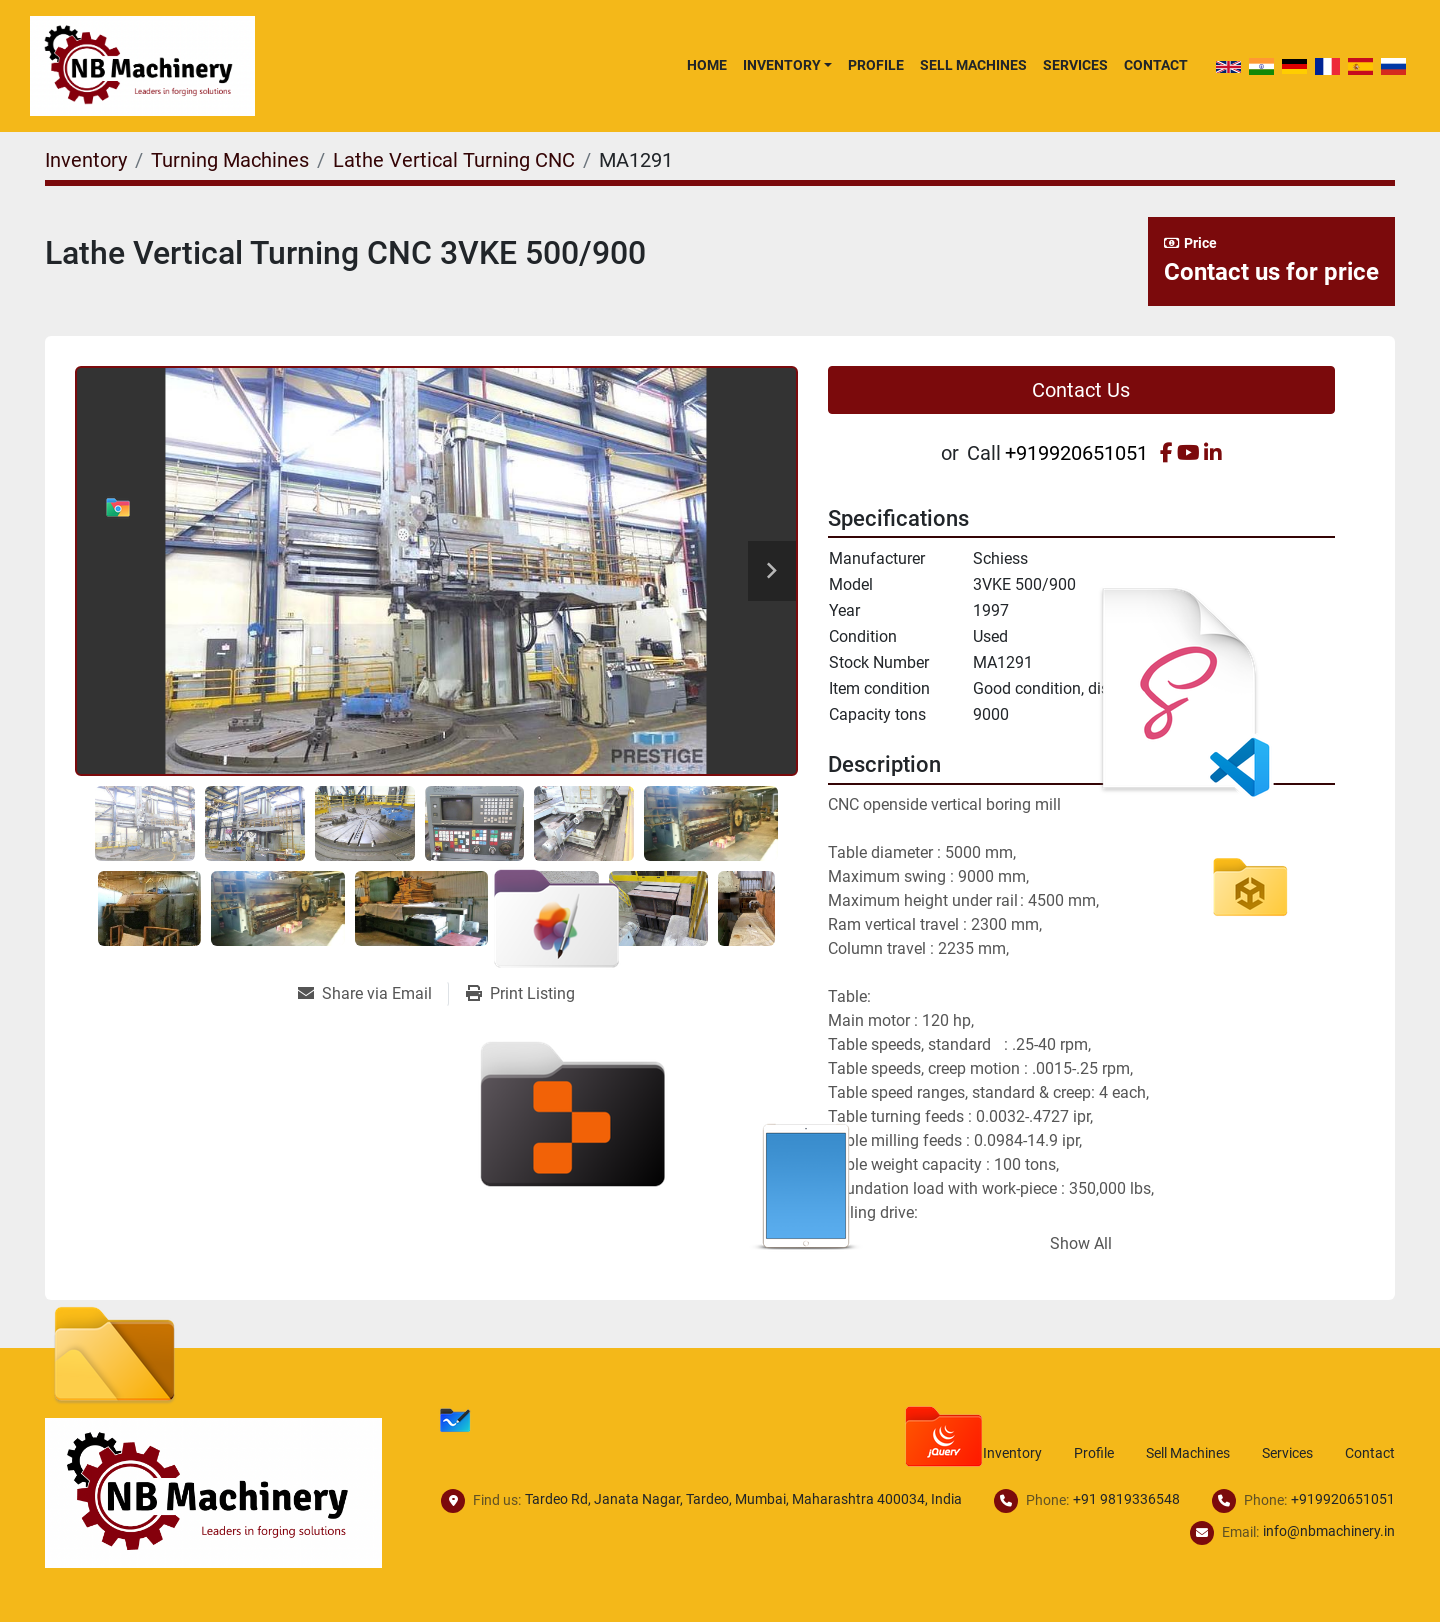 This screenshot has width=1440, height=1622. What do you see at coordinates (572, 1119) in the screenshot?
I see `open replit project folder` at bounding box center [572, 1119].